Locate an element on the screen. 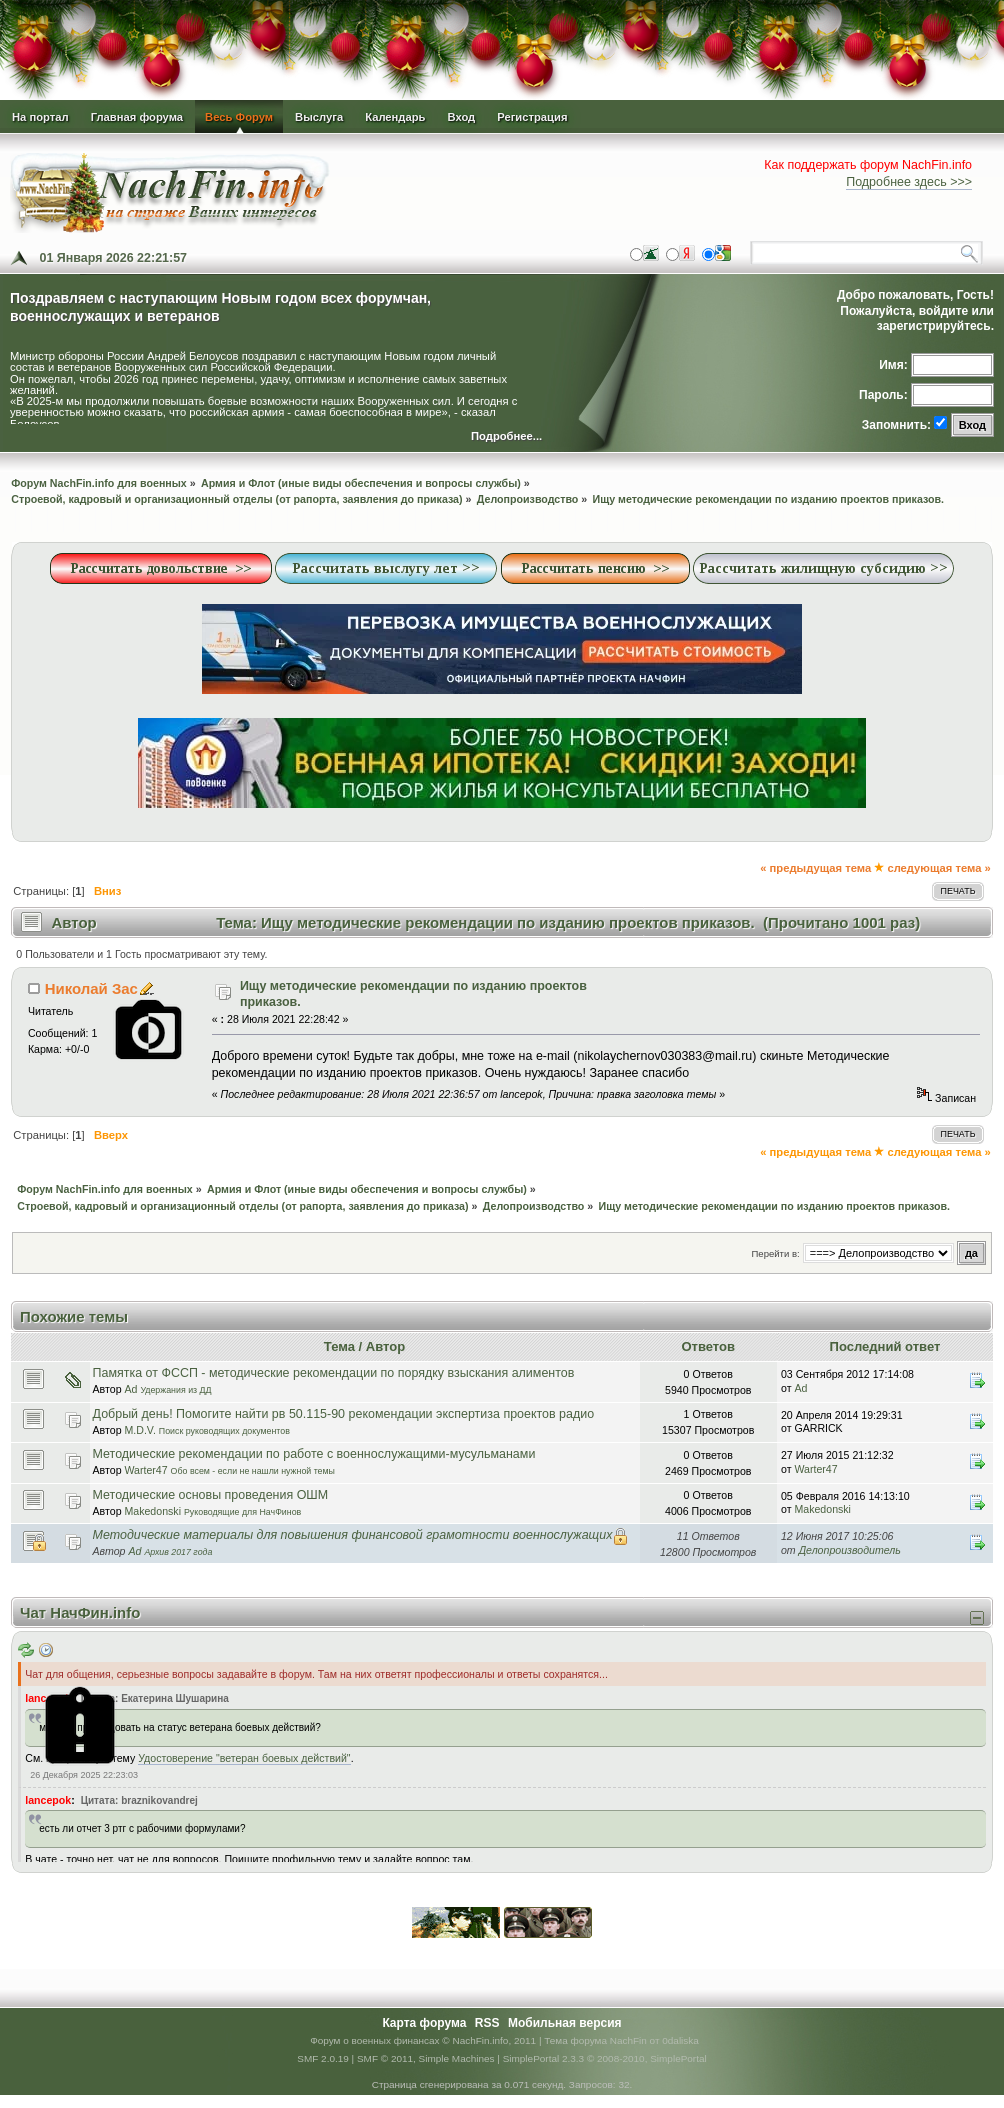 This screenshot has height=2108, width=1004. apply black and white filter to photos is located at coordinates (148, 1029).